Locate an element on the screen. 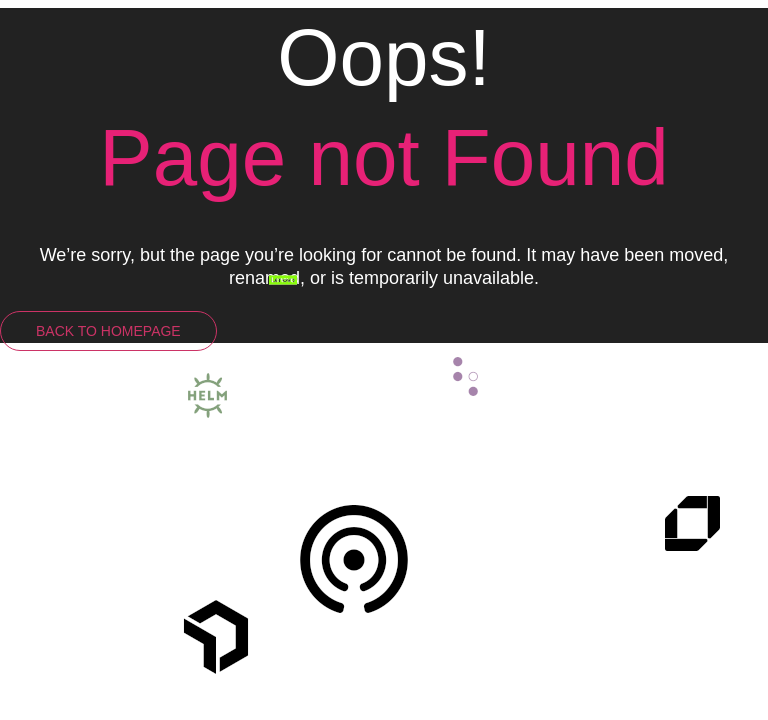 The width and height of the screenshot is (768, 720). new relic application performance monitoring logo is located at coordinates (216, 637).